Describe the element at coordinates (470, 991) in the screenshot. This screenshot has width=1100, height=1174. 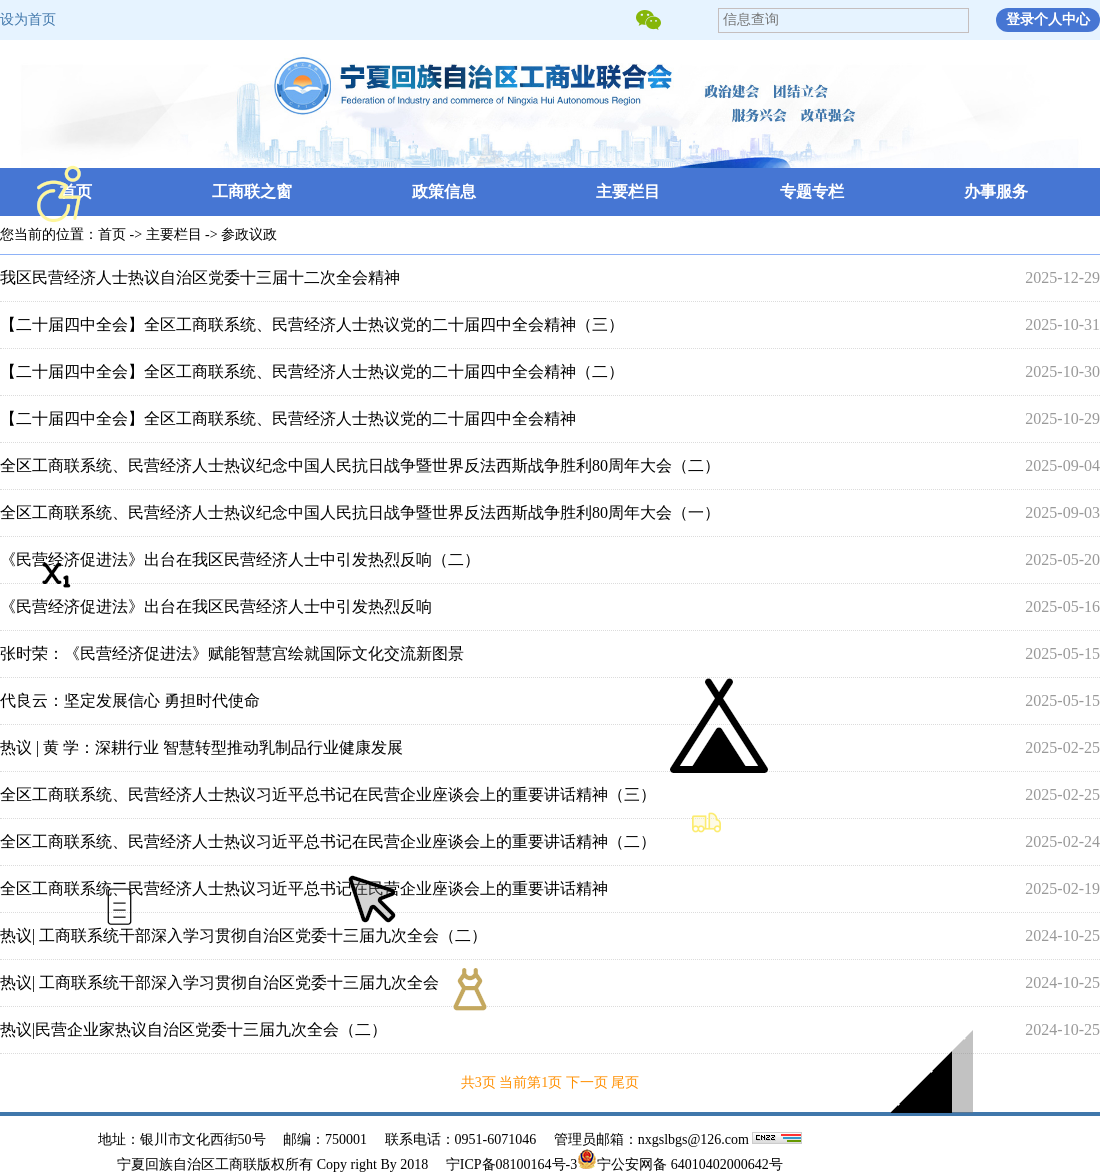
I see `browse women's clothing or dresses` at that location.